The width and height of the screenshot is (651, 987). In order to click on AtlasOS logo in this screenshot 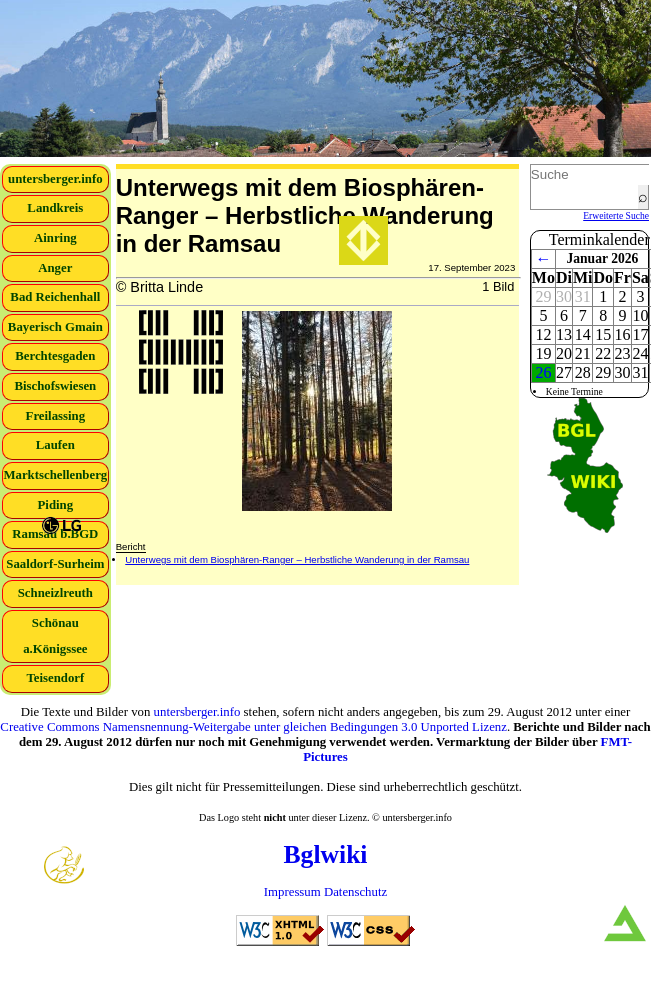, I will do `click(625, 923)`.